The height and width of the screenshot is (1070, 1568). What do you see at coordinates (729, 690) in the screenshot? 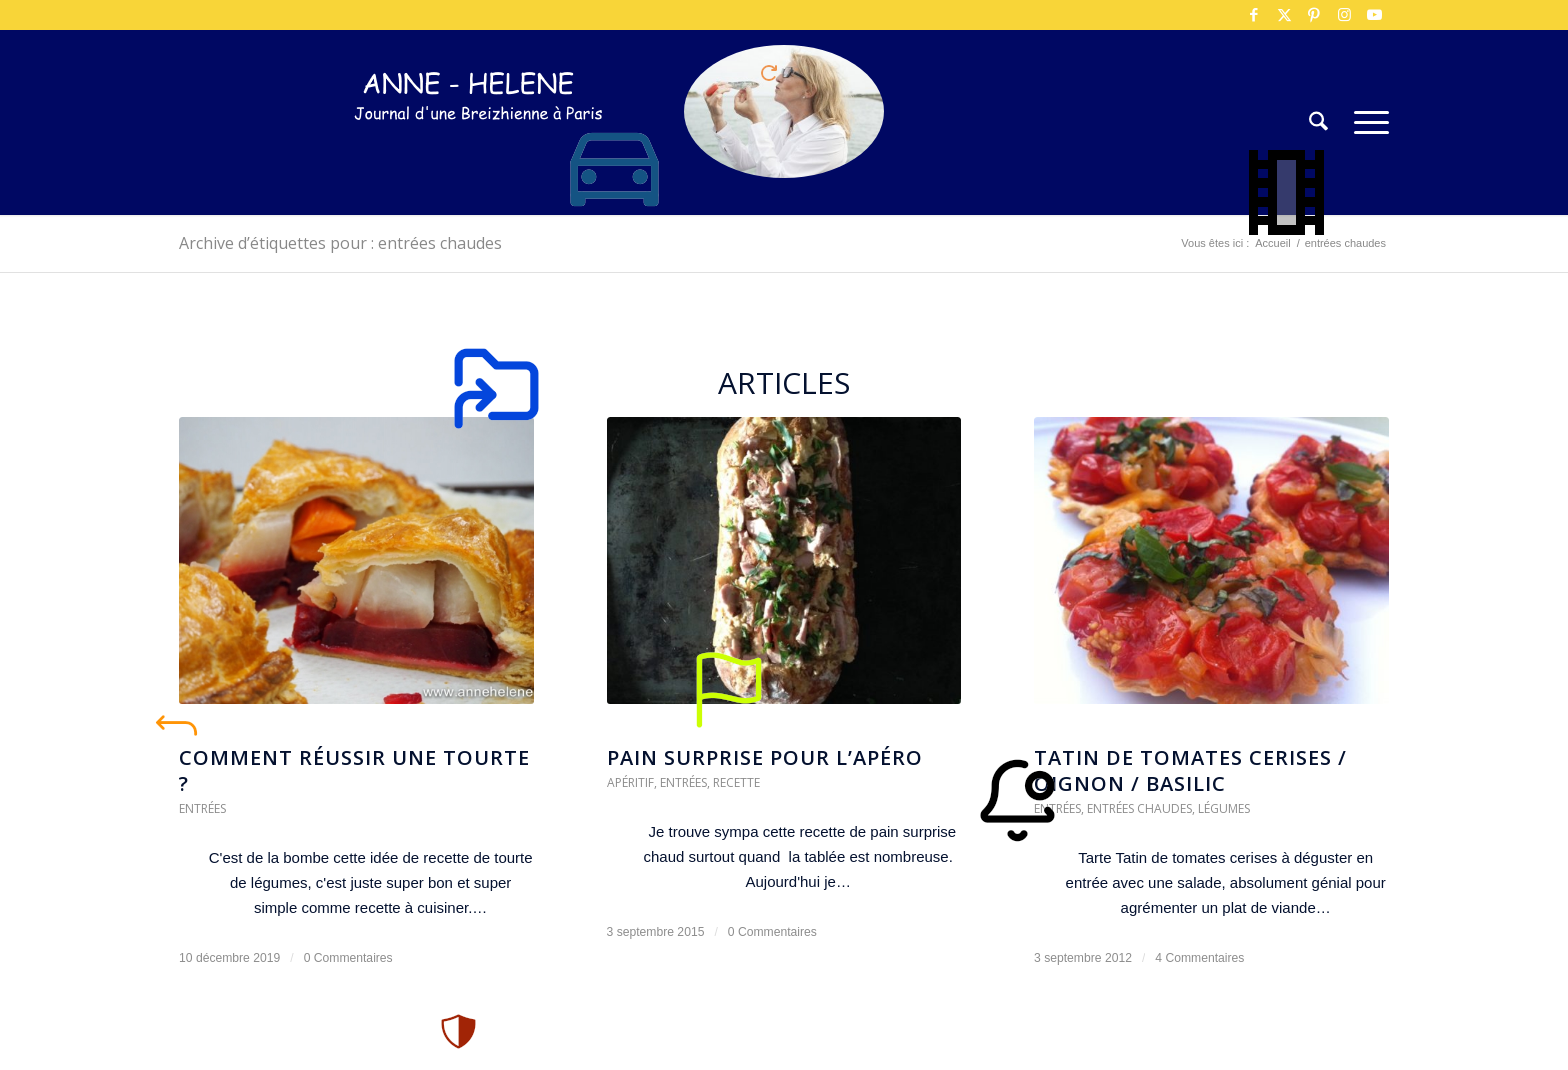
I see `flag or mark an item for follow-up` at bounding box center [729, 690].